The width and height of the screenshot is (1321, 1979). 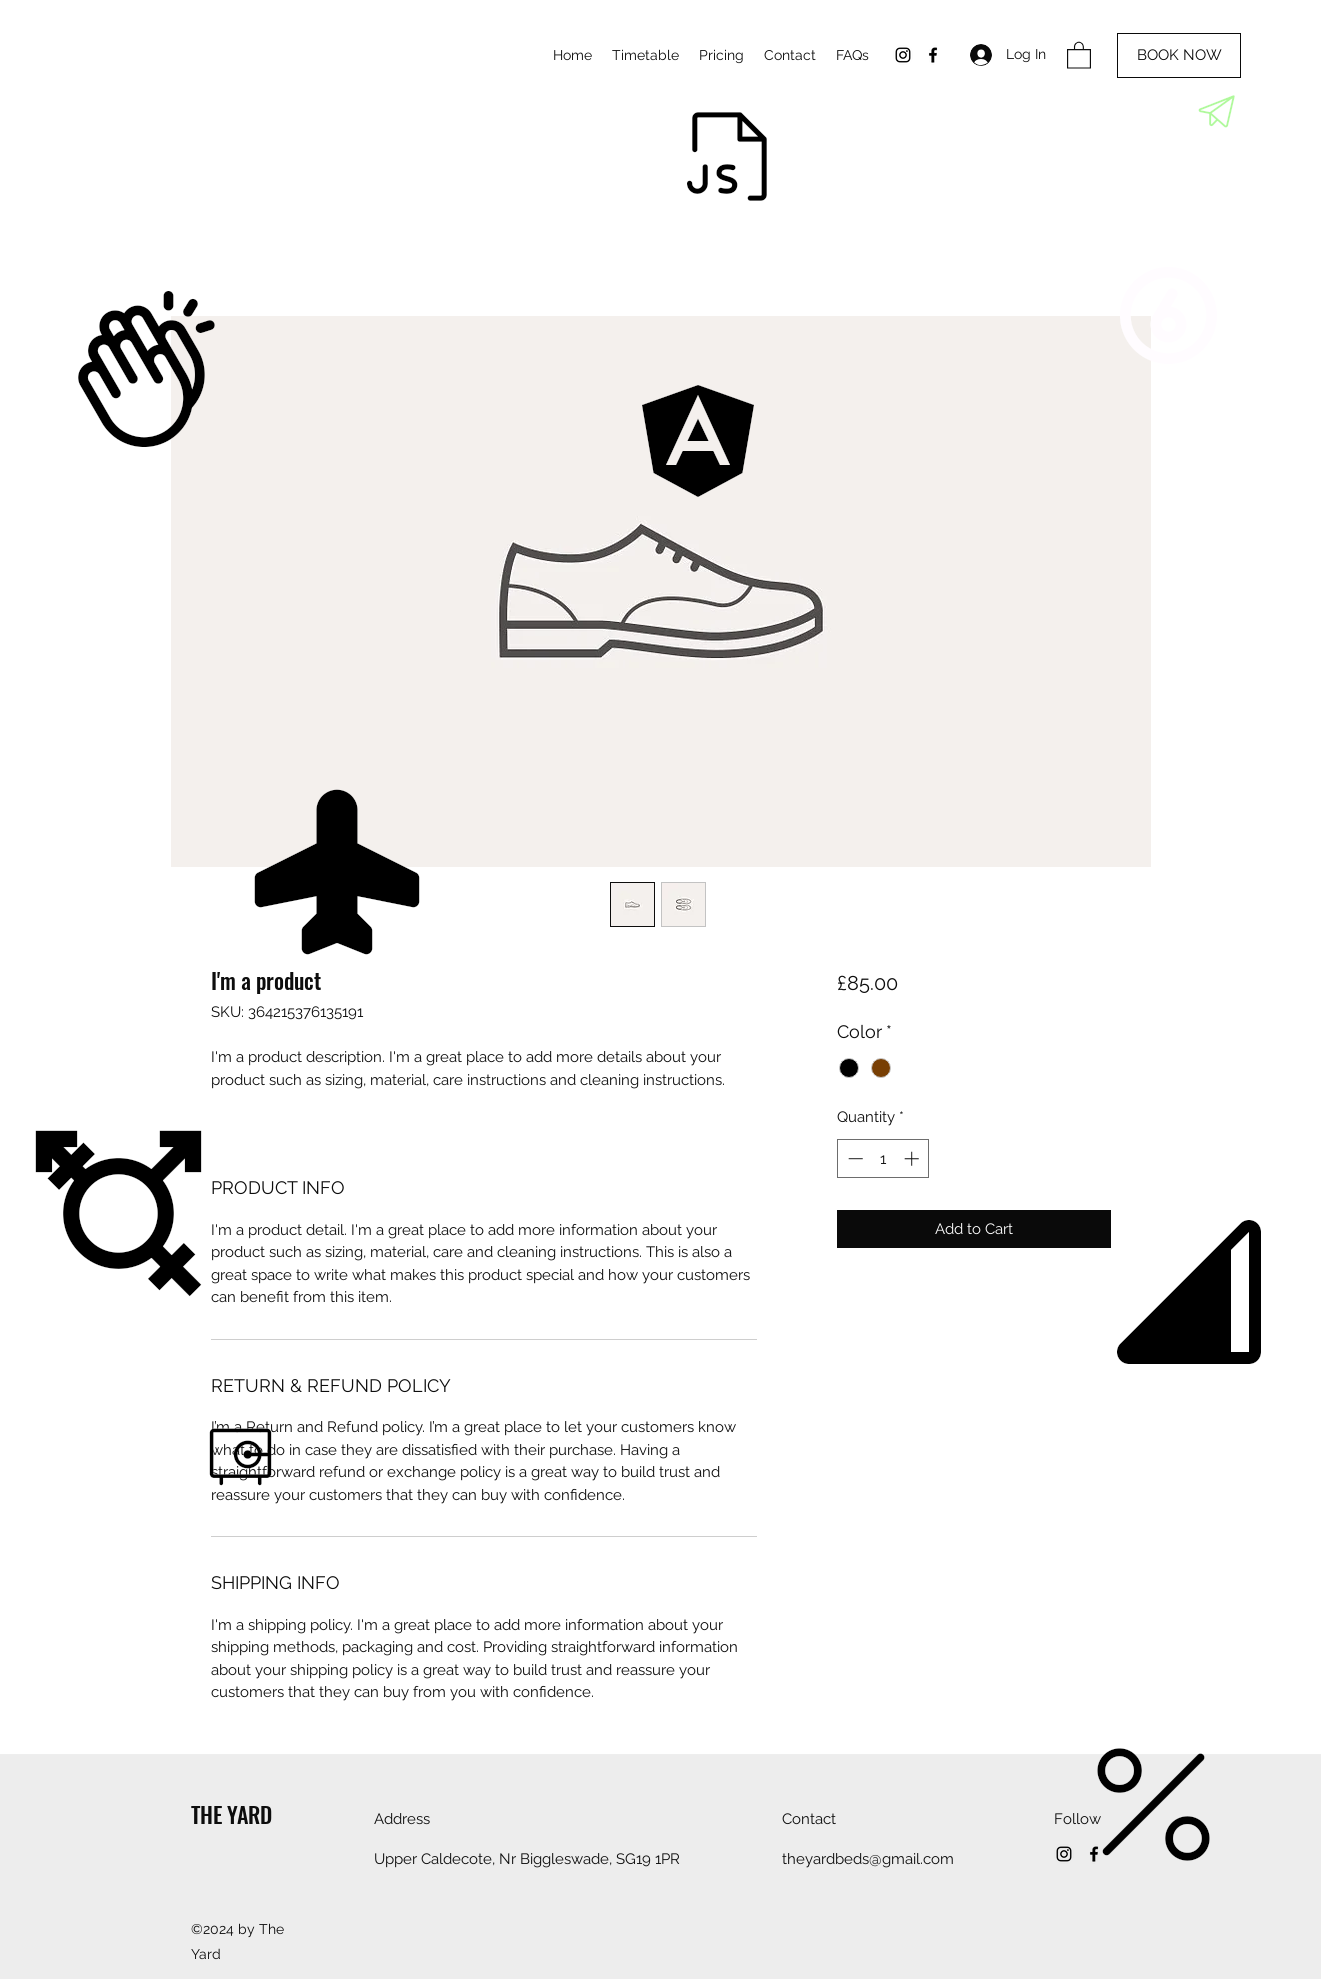 What do you see at coordinates (118, 1213) in the screenshot?
I see `select transgender as gender identity option` at bounding box center [118, 1213].